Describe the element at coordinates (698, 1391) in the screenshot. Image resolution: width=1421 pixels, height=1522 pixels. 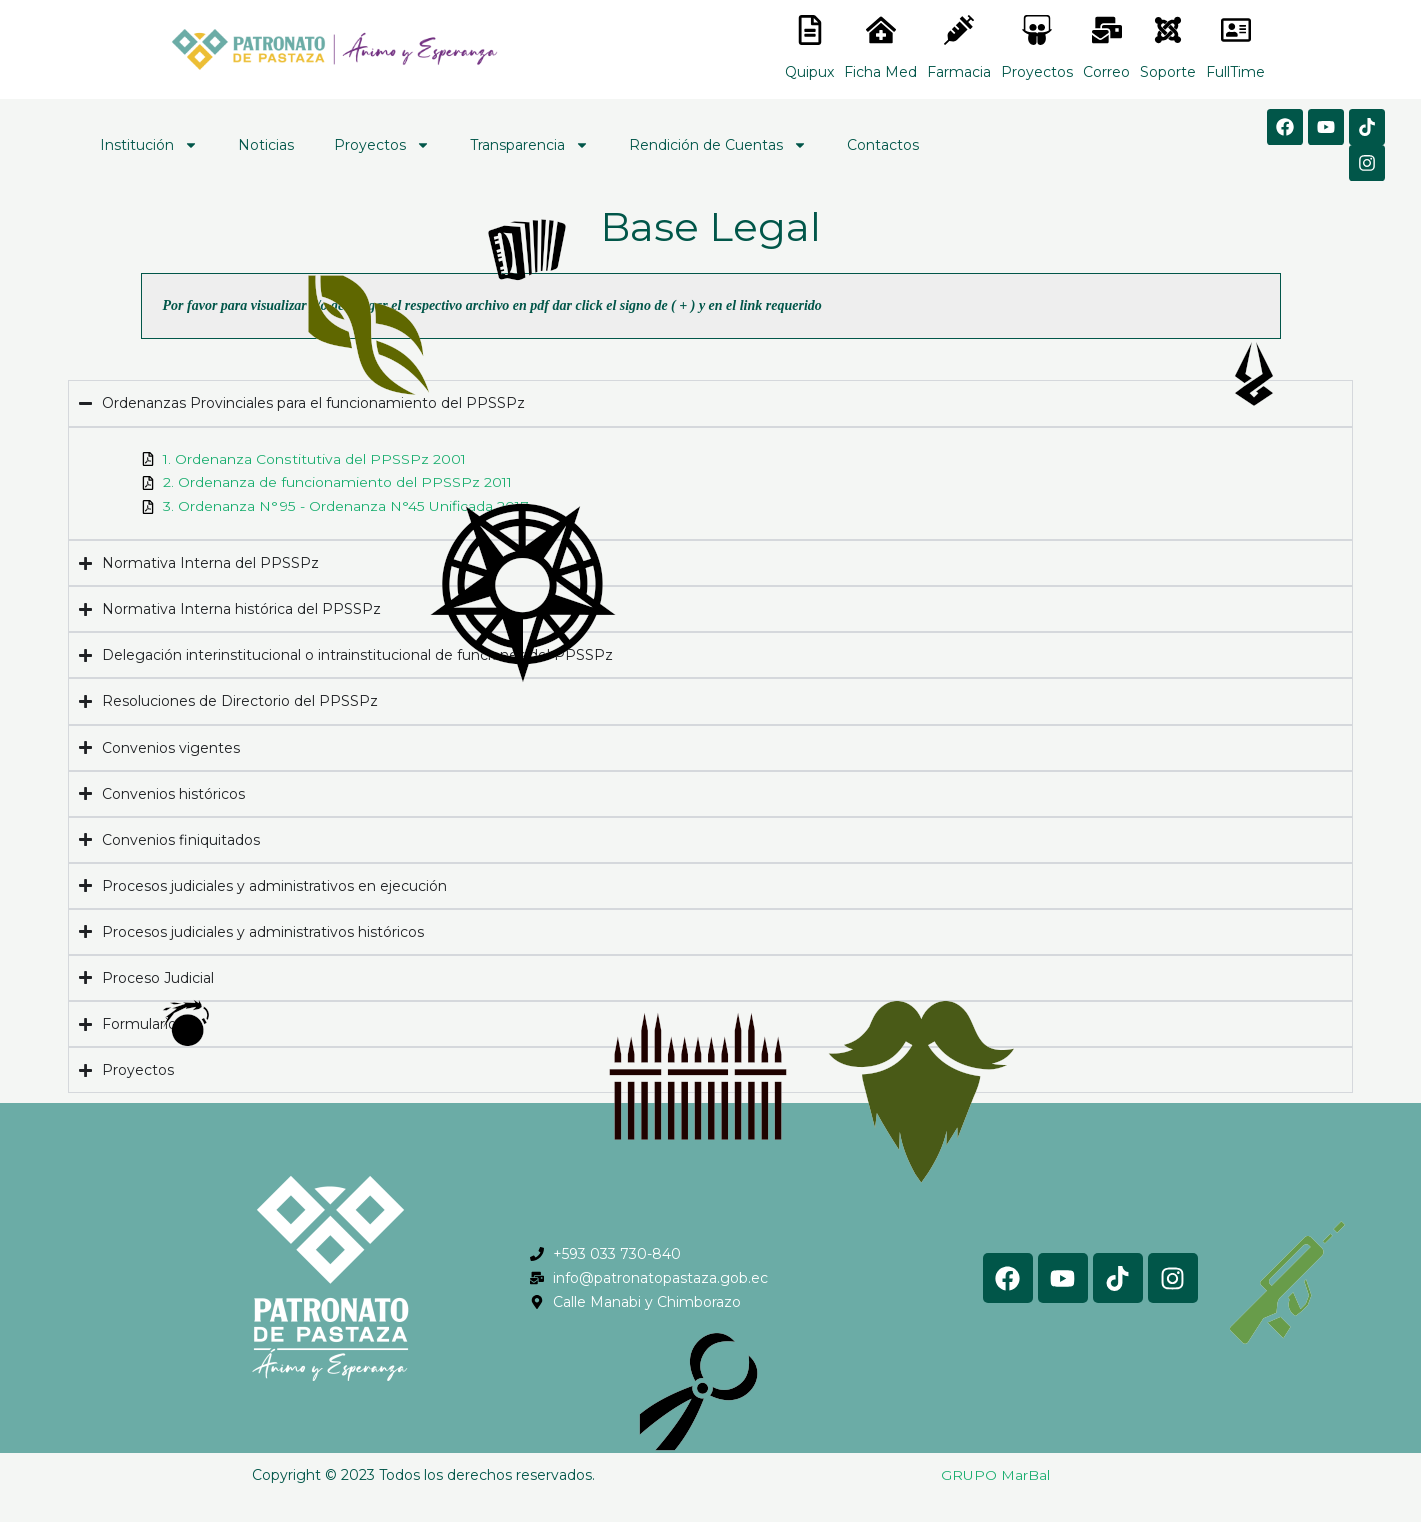
I see `select or grab an item` at that location.